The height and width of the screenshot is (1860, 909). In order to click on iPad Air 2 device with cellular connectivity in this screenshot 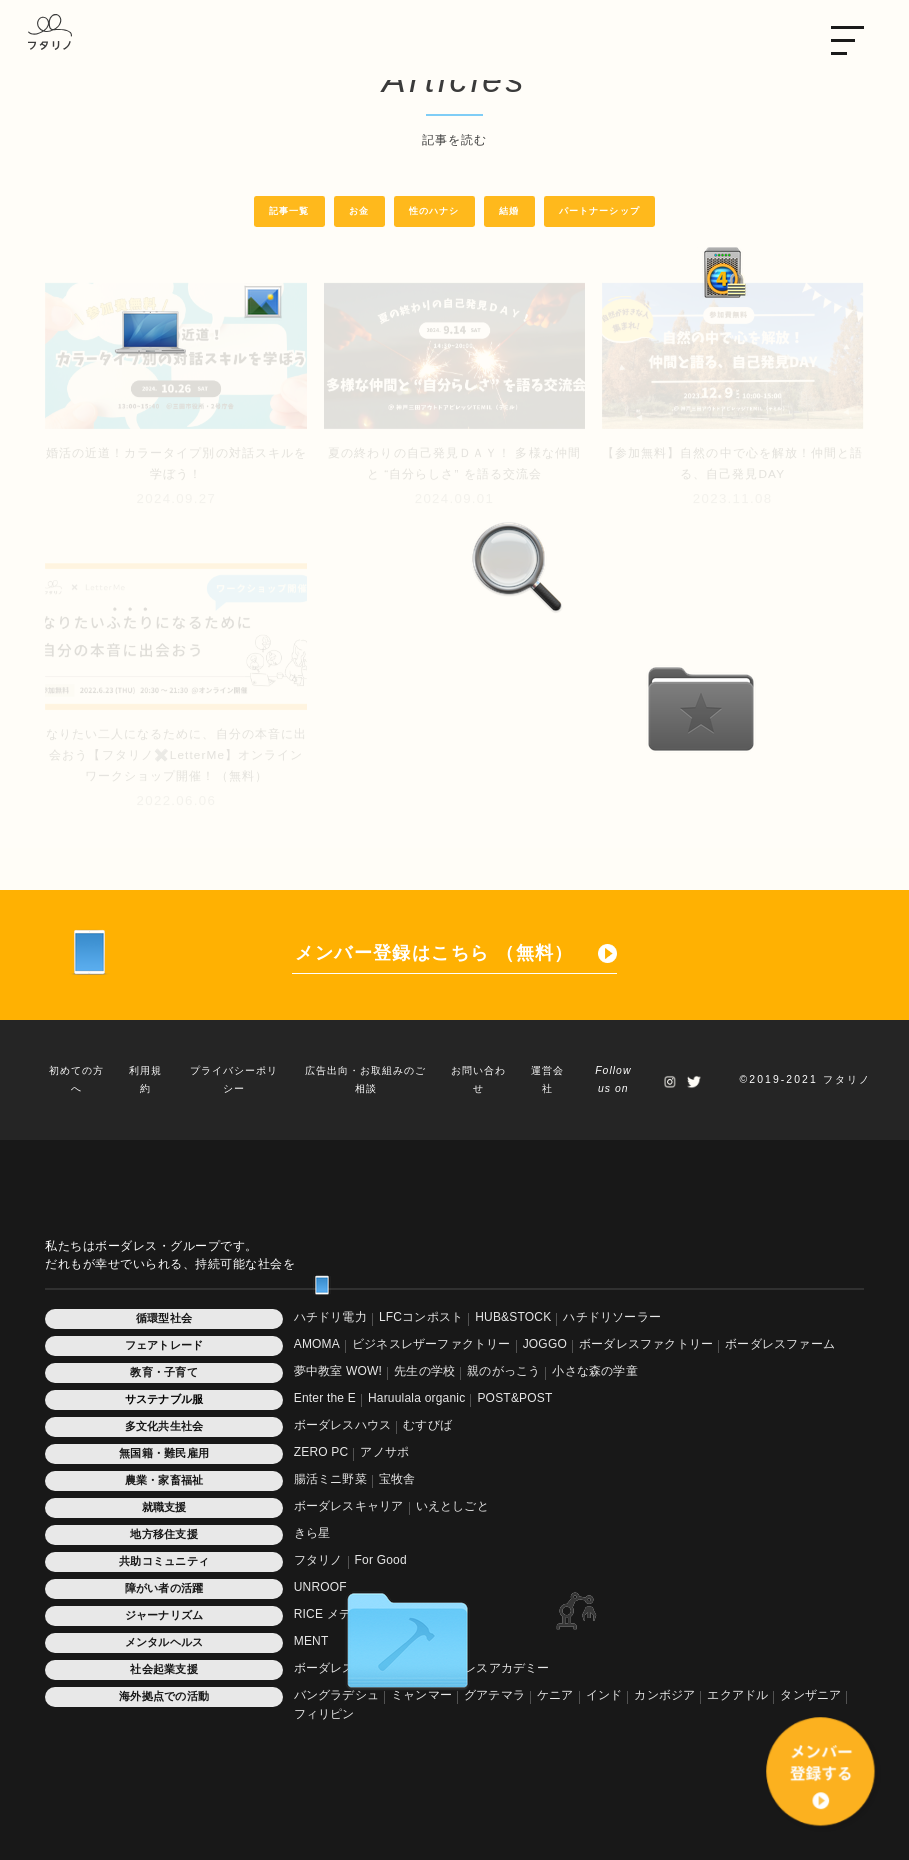, I will do `click(322, 1285)`.